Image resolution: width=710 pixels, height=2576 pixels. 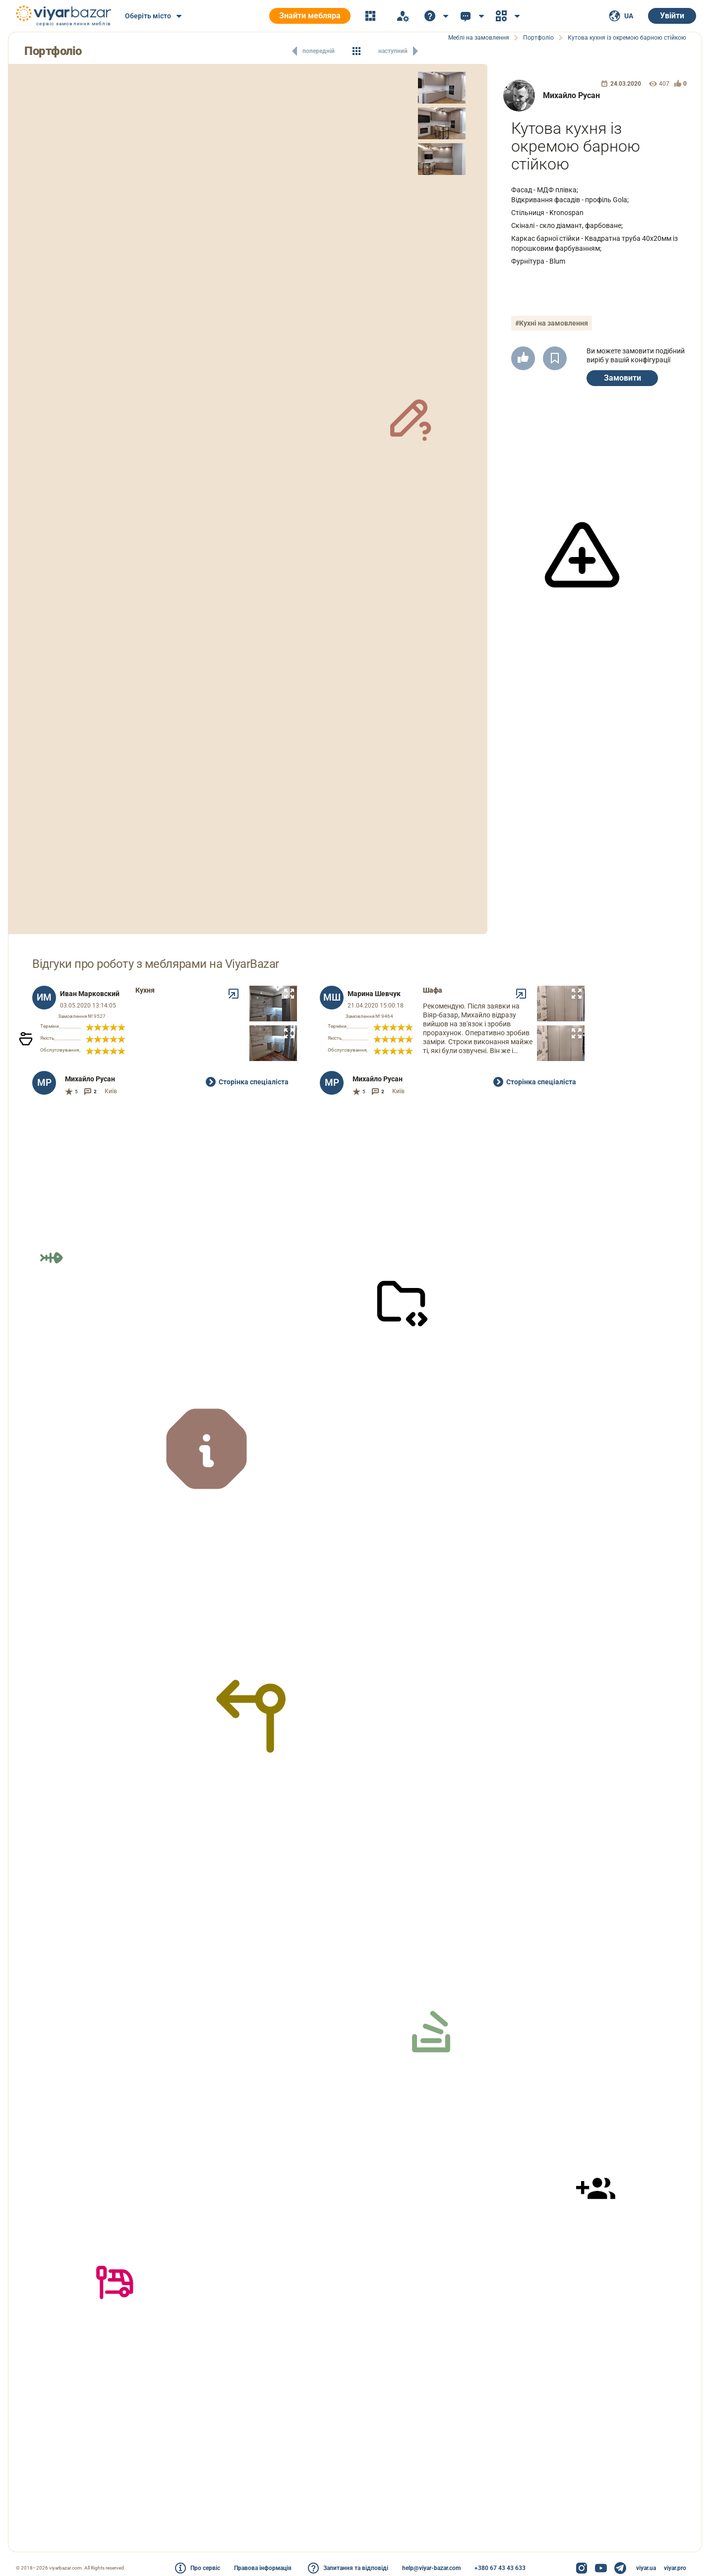 I want to click on find nearby bus stops, so click(x=114, y=2283).